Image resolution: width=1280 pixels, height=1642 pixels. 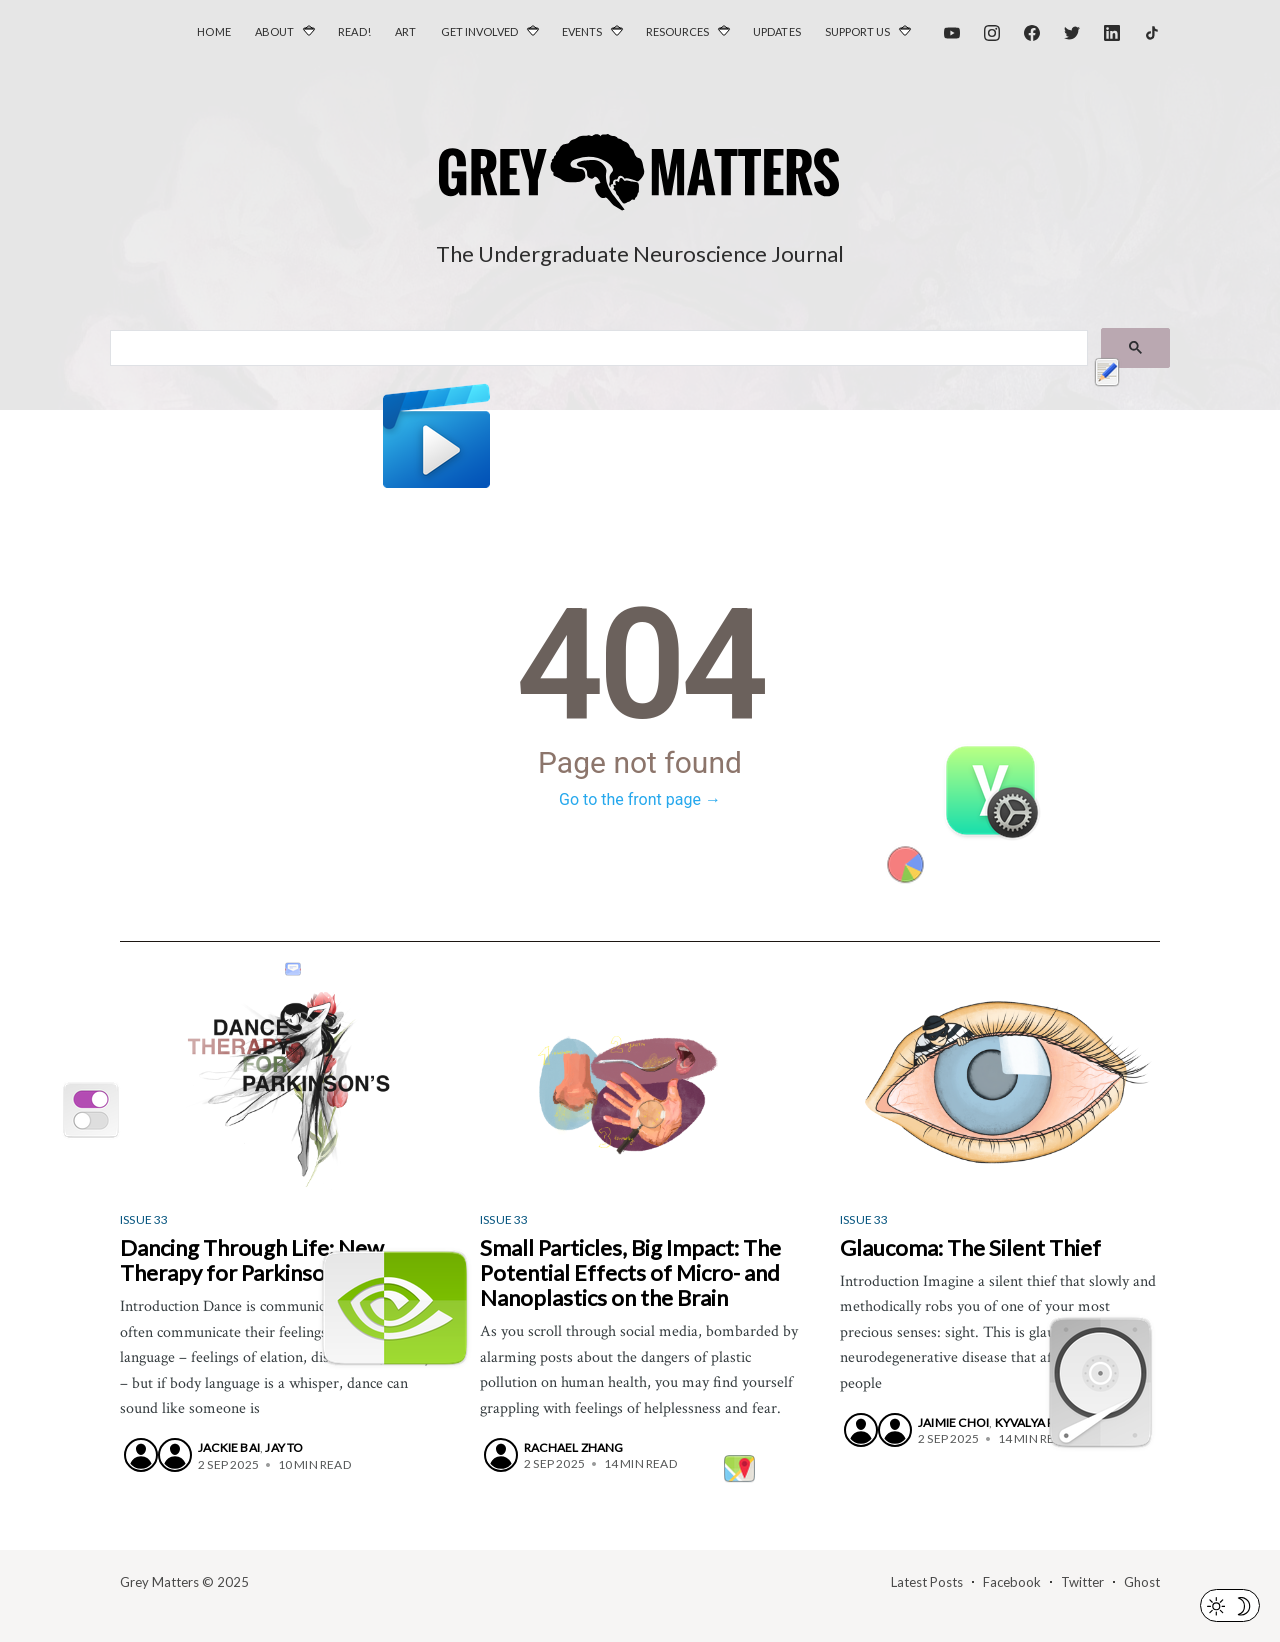 What do you see at coordinates (293, 969) in the screenshot?
I see `open evolution email and calendar app` at bounding box center [293, 969].